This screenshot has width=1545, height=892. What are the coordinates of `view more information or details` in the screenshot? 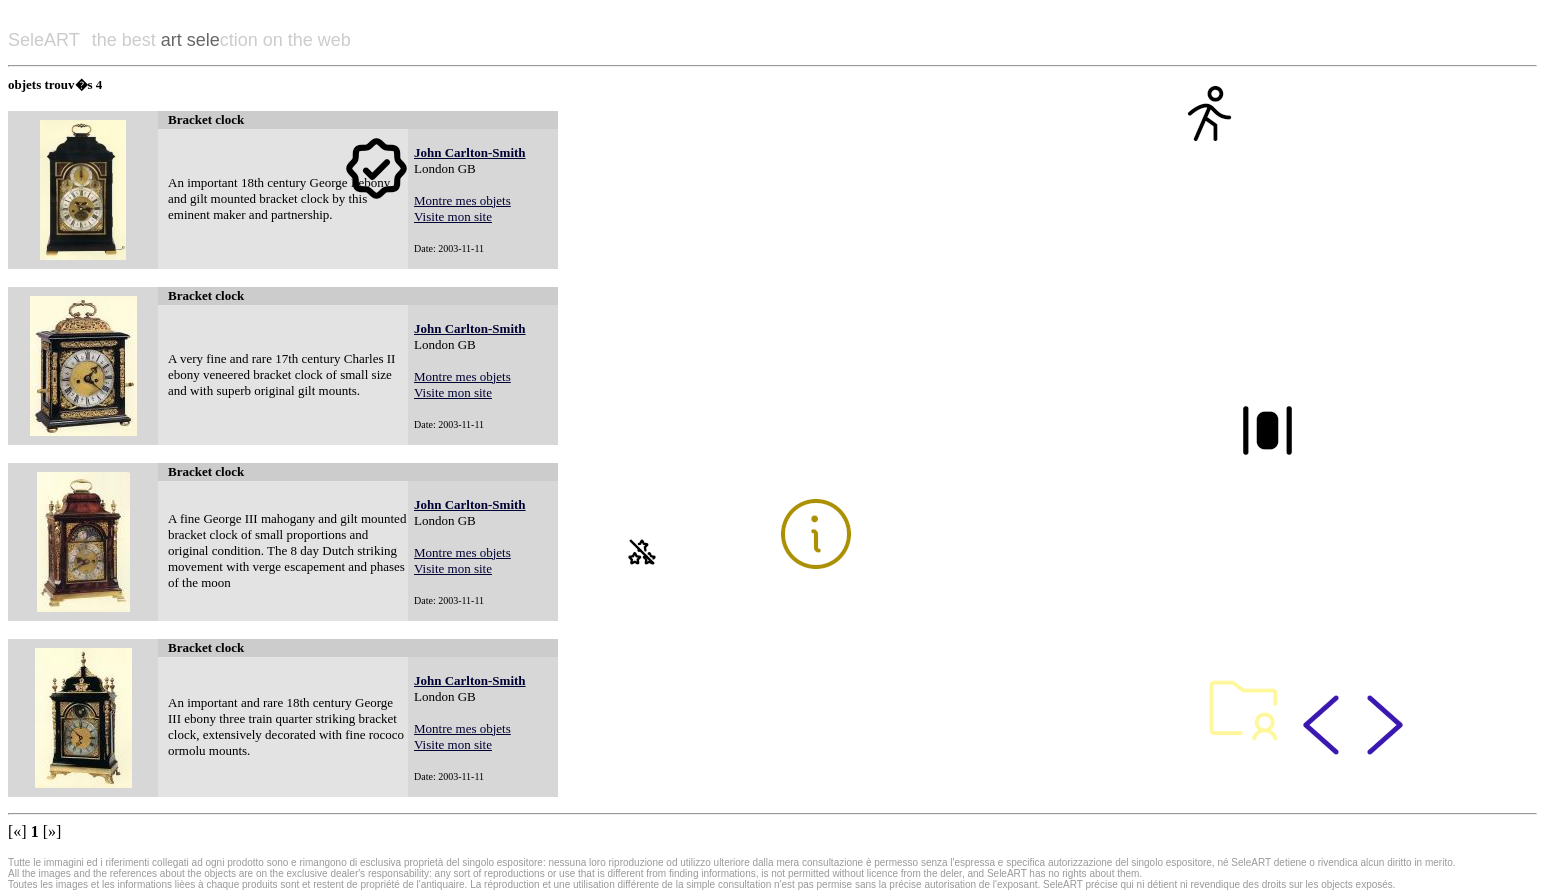 It's located at (816, 534).